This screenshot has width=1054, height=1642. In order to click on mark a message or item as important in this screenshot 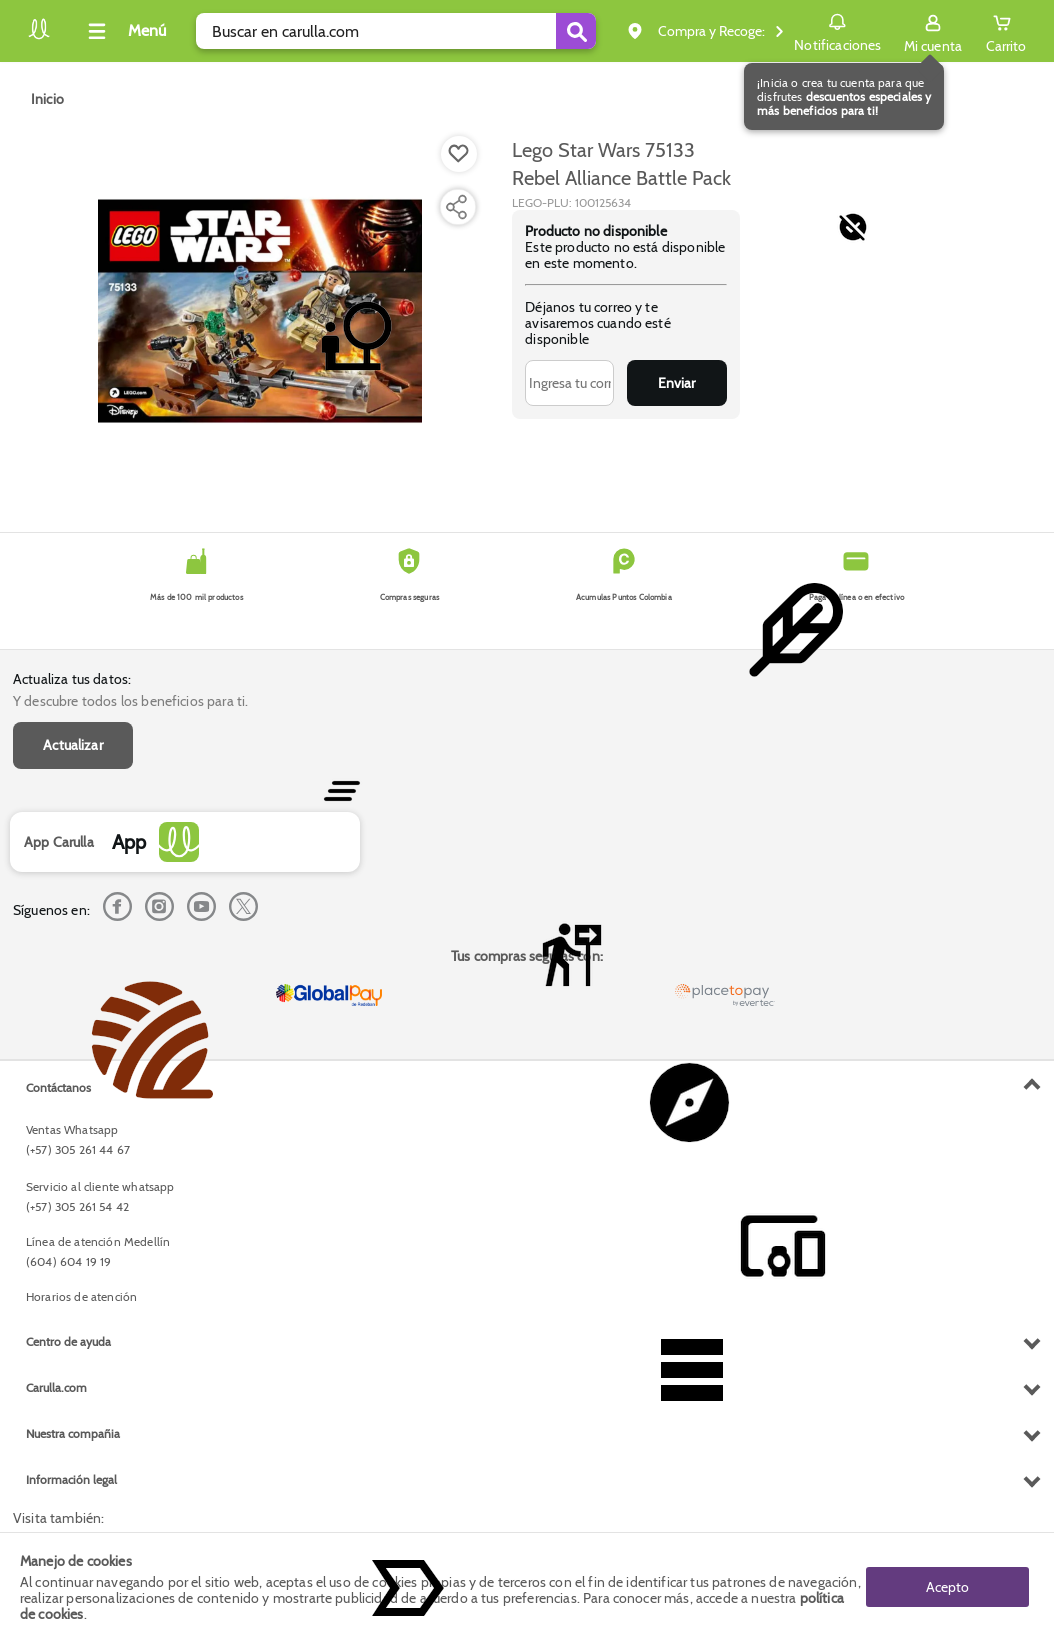, I will do `click(408, 1588)`.